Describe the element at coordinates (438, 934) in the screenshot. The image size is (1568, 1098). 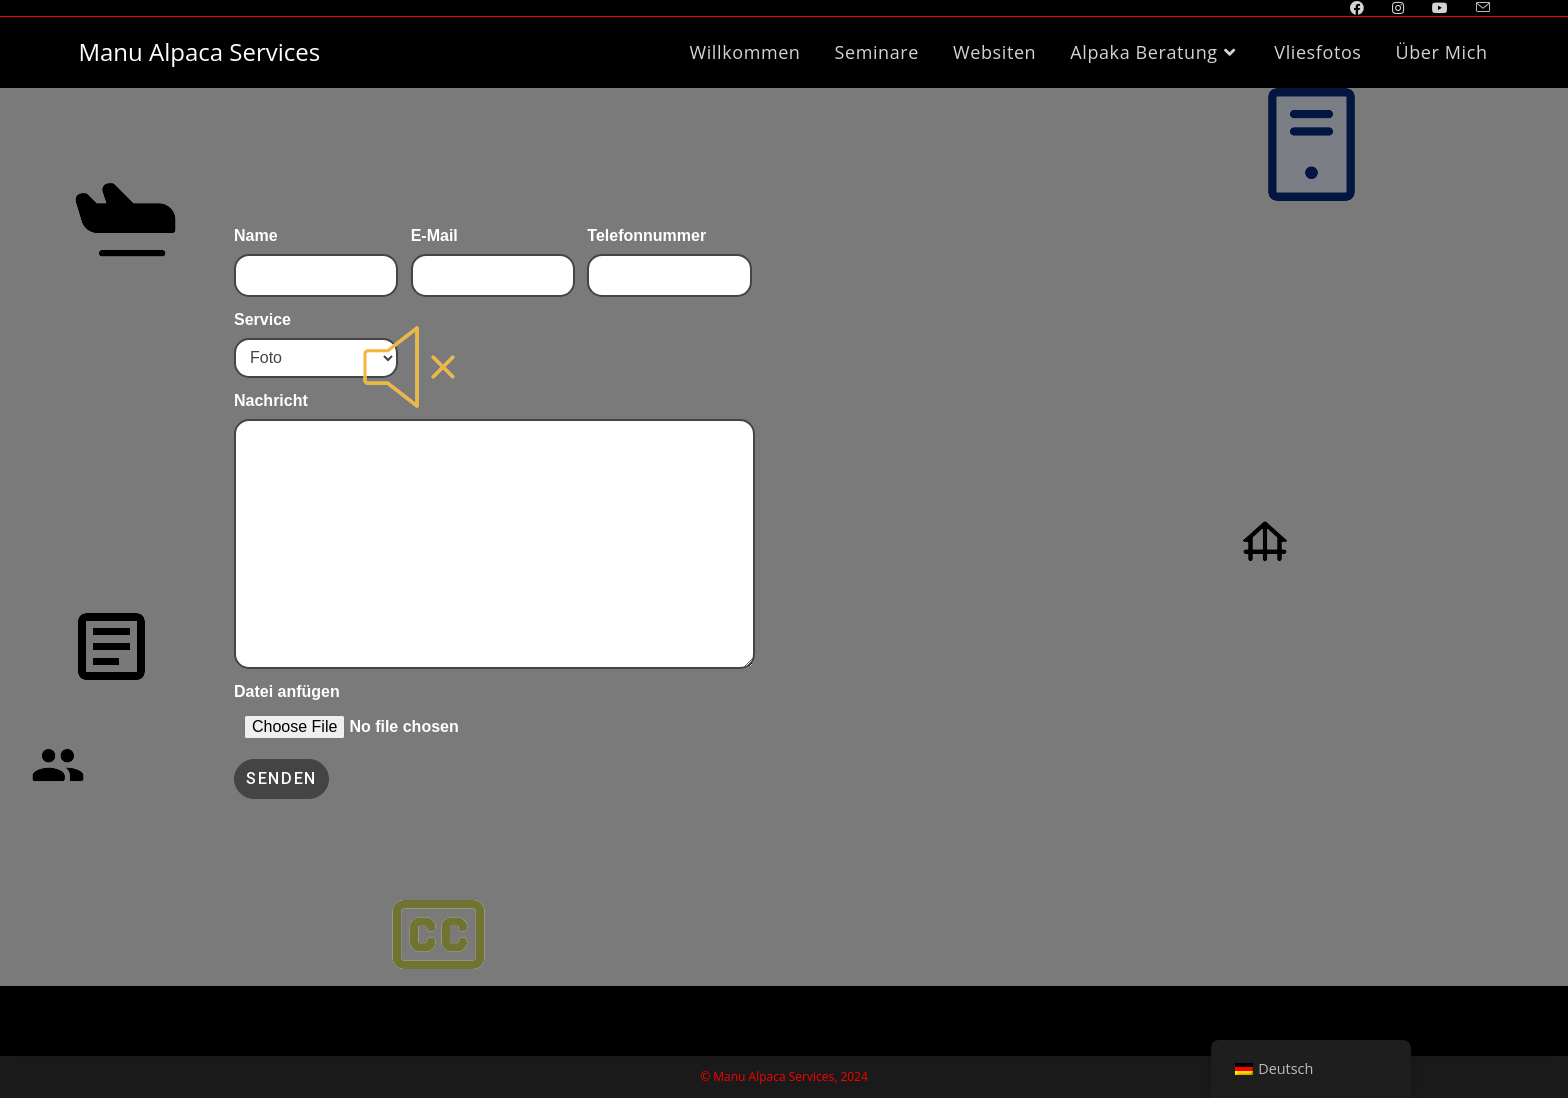
I see `enable closed captions for video content` at that location.